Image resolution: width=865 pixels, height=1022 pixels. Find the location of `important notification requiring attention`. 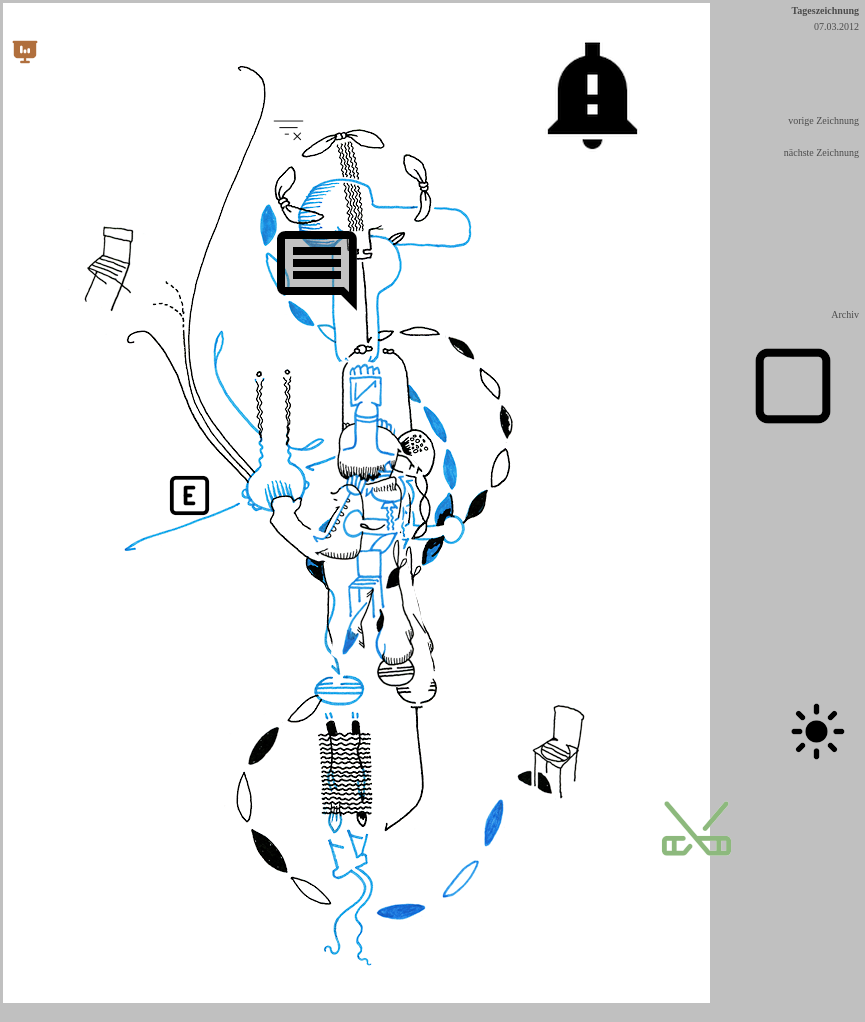

important notification requiring attention is located at coordinates (592, 94).